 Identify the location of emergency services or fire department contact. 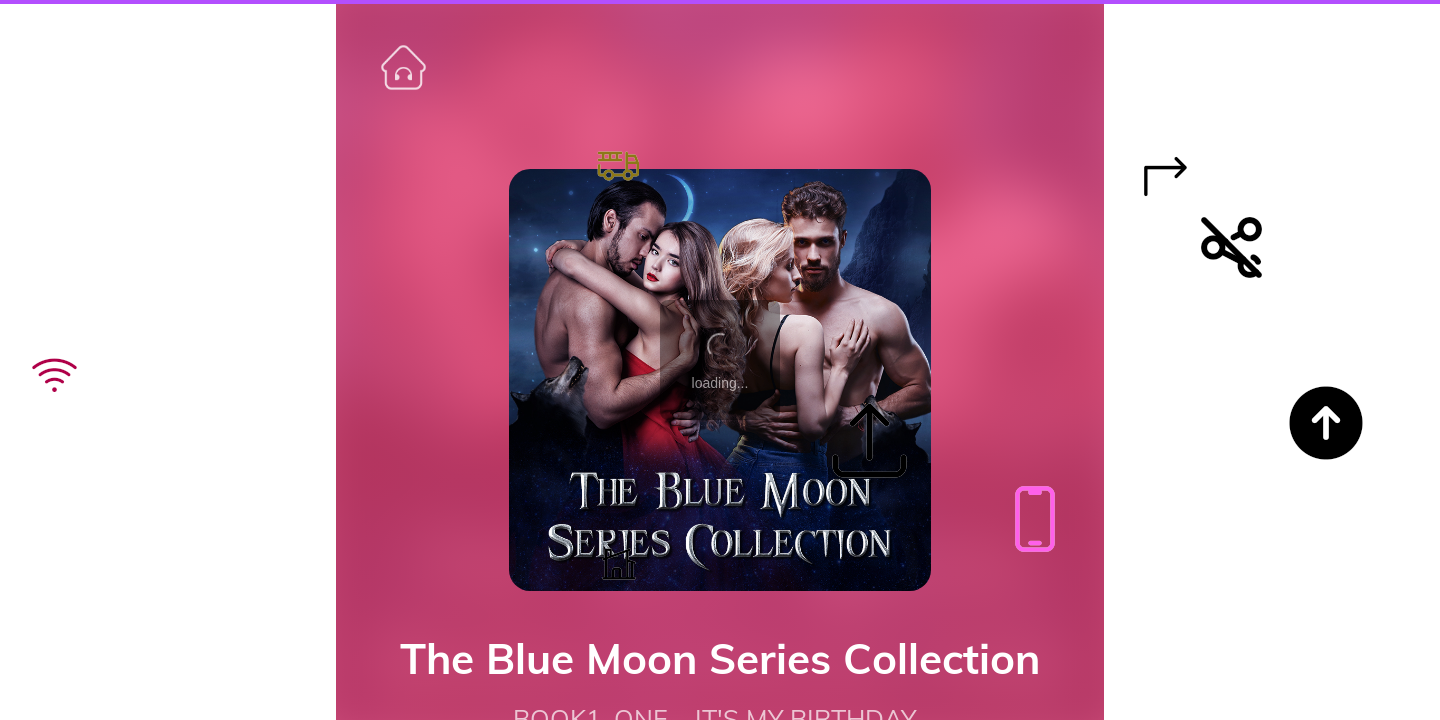
(617, 164).